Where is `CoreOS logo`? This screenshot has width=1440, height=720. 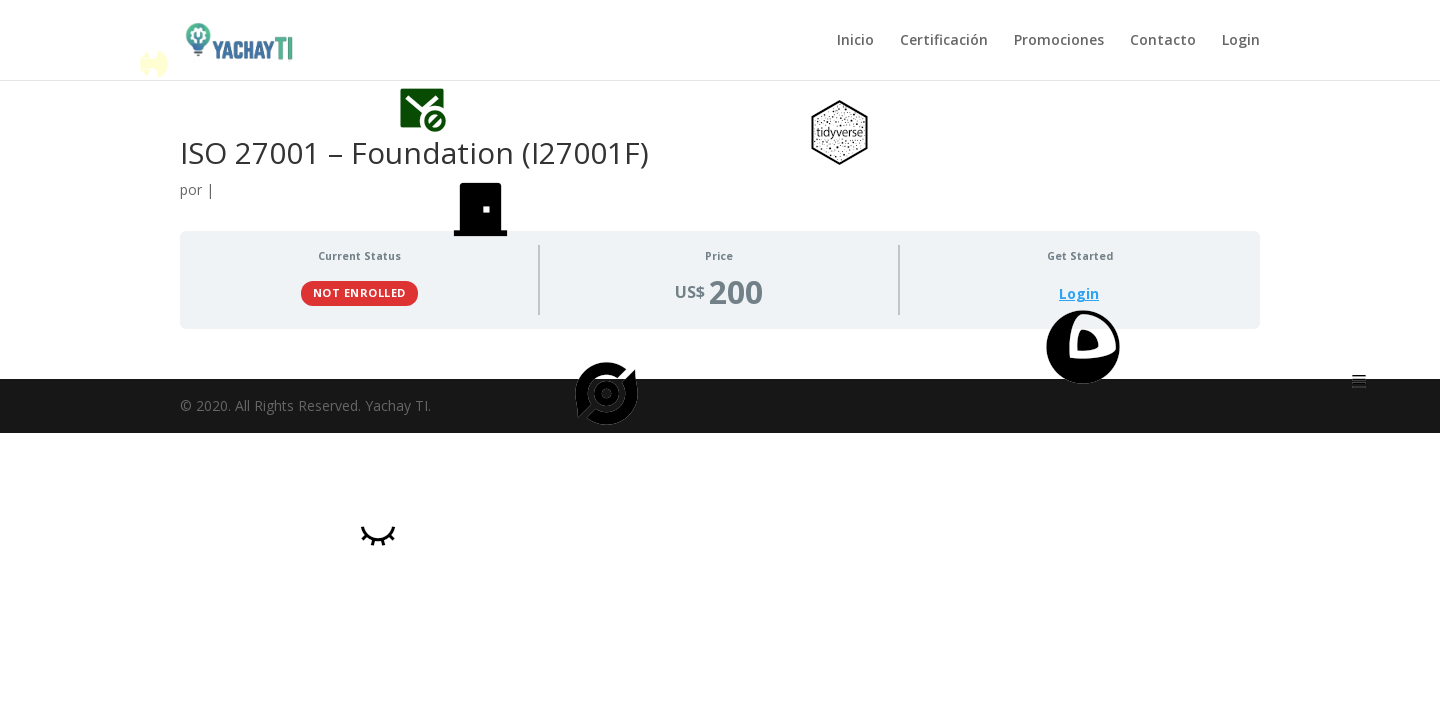
CoreOS logo is located at coordinates (1083, 347).